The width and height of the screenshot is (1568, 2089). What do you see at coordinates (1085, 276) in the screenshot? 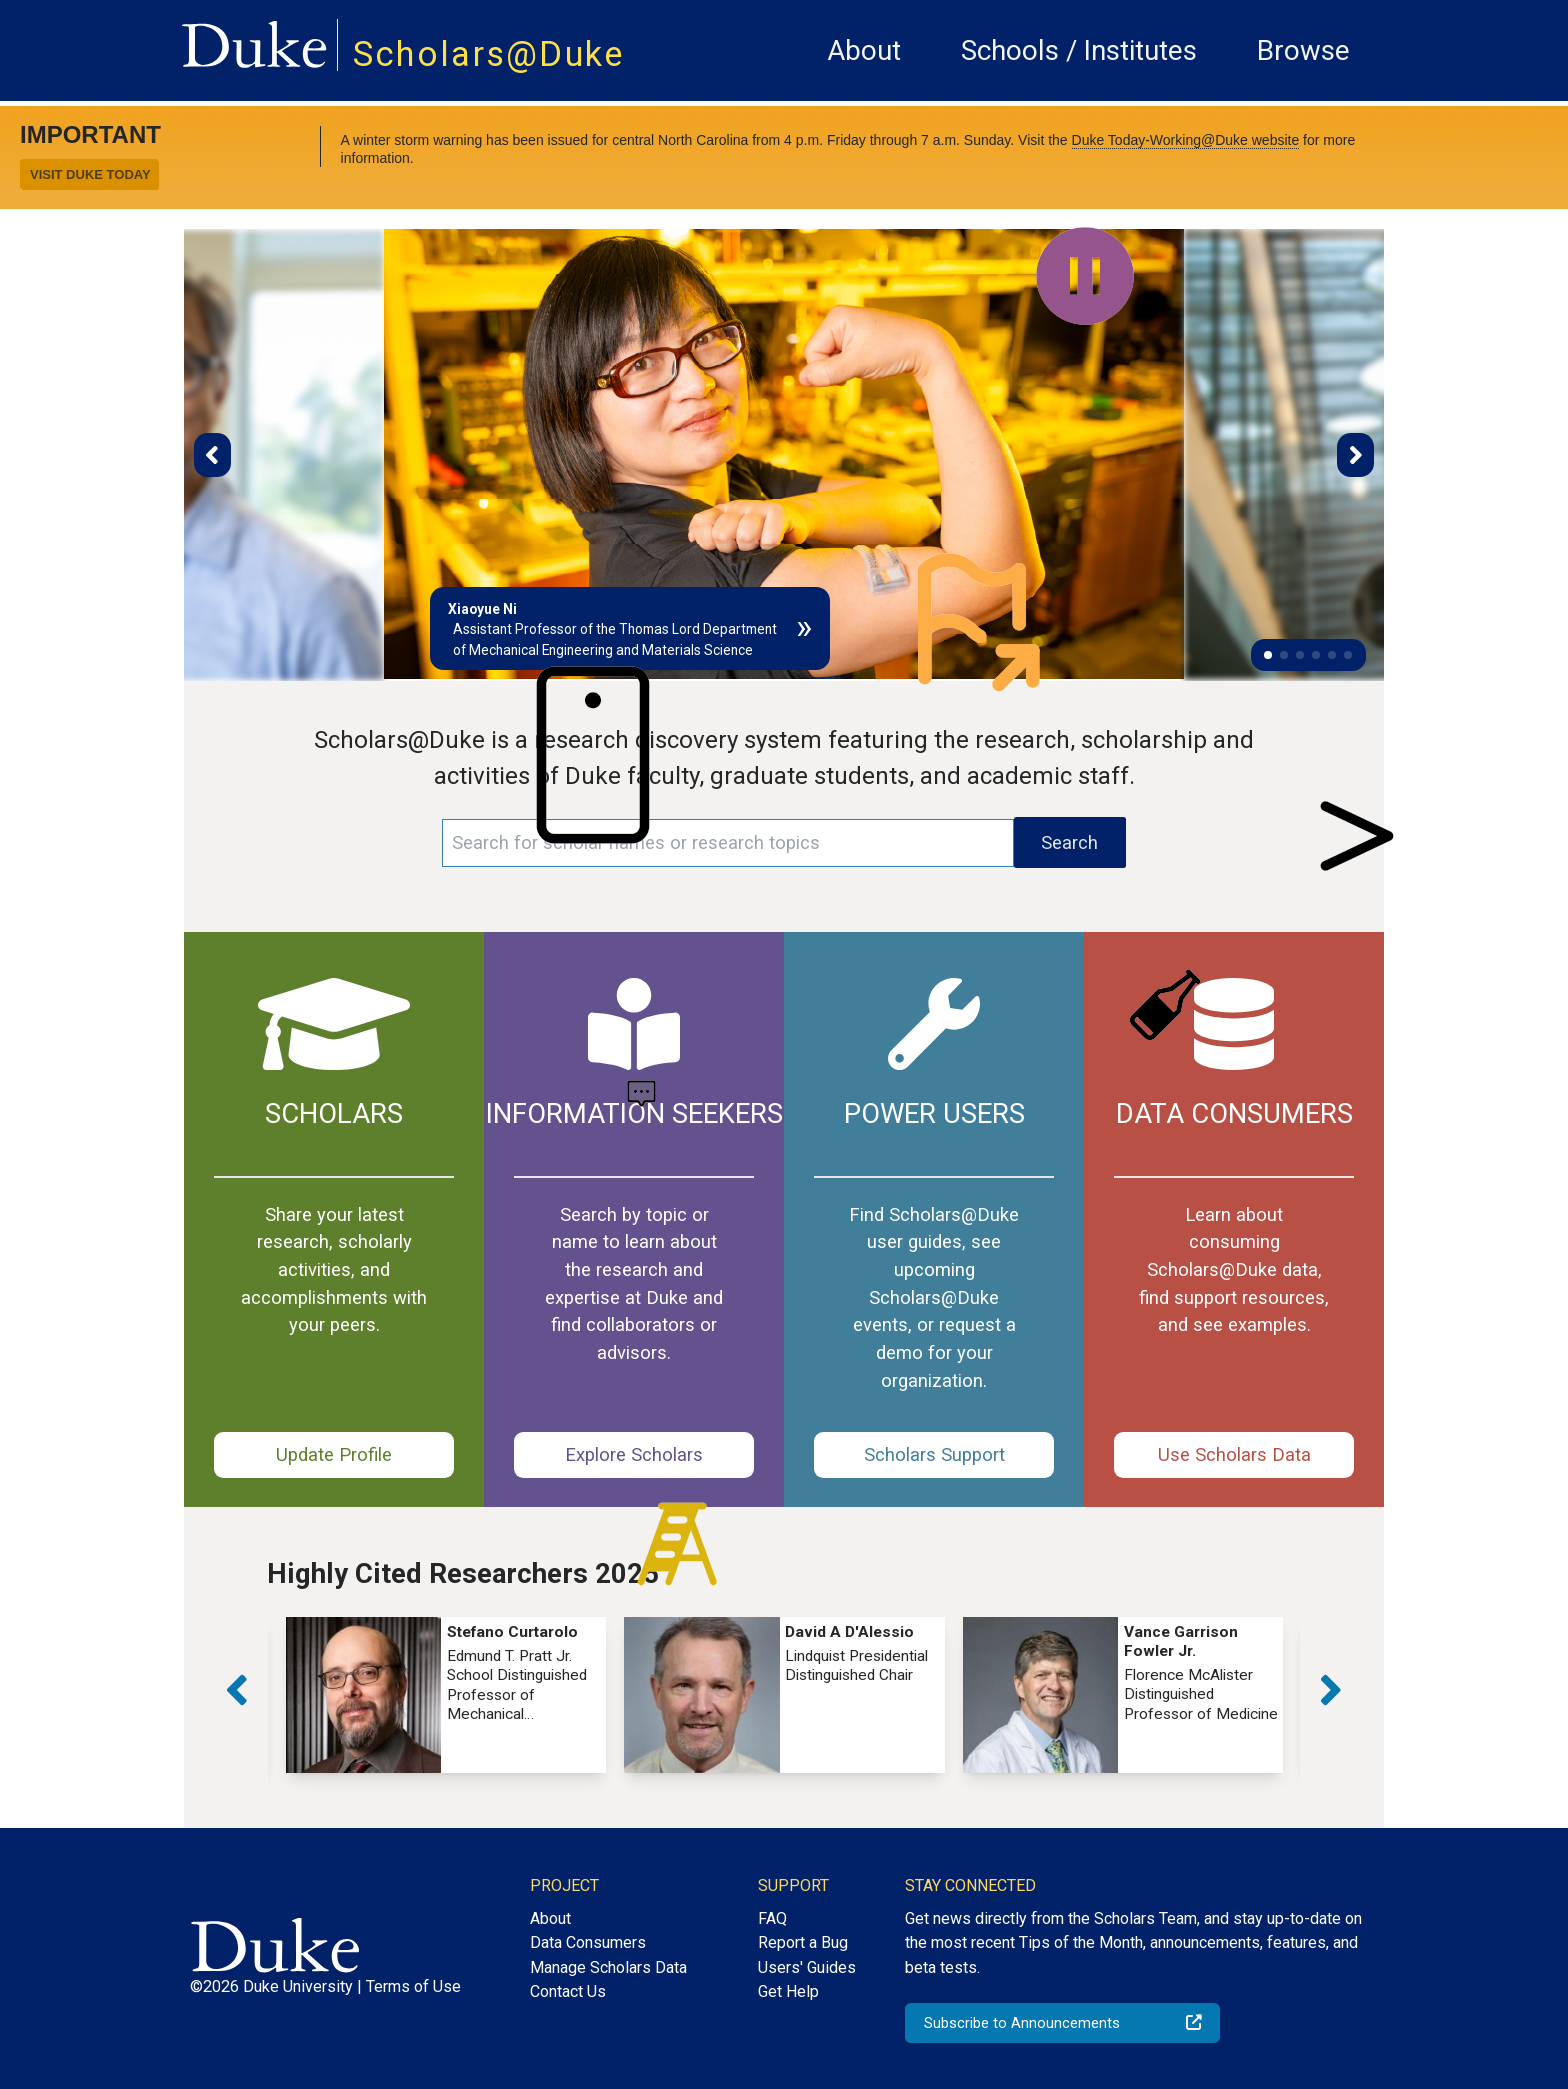
I see `pause media playback` at bounding box center [1085, 276].